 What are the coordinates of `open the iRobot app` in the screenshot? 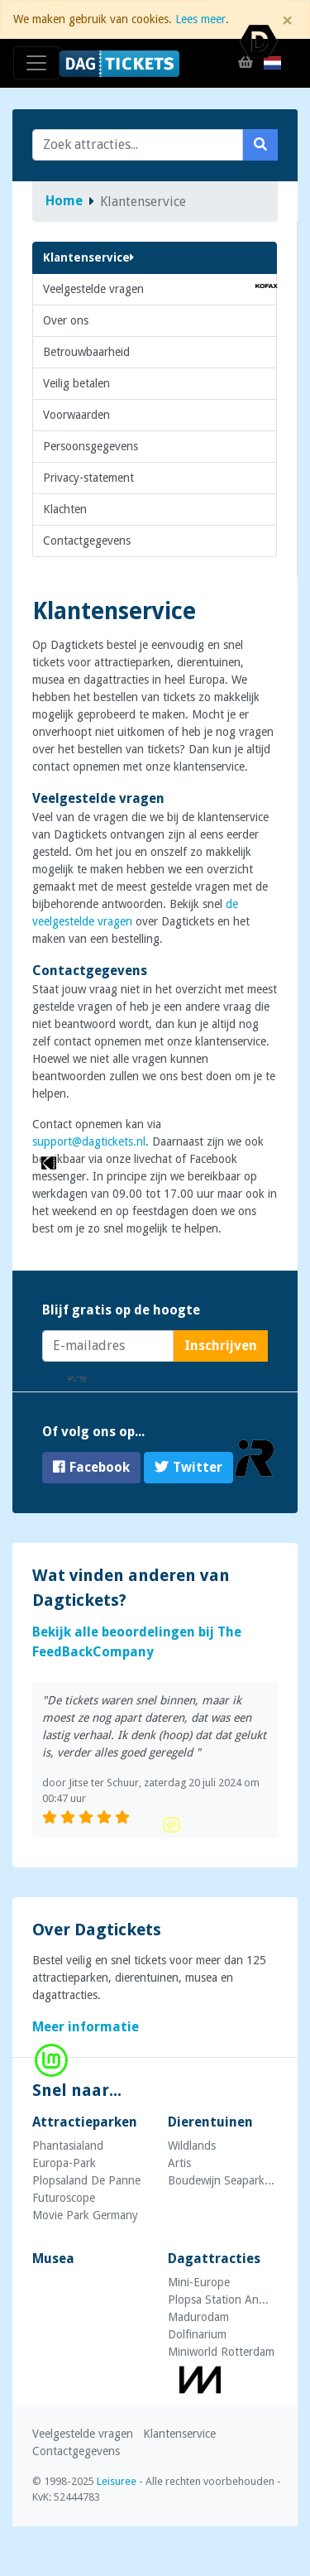 It's located at (254, 1458).